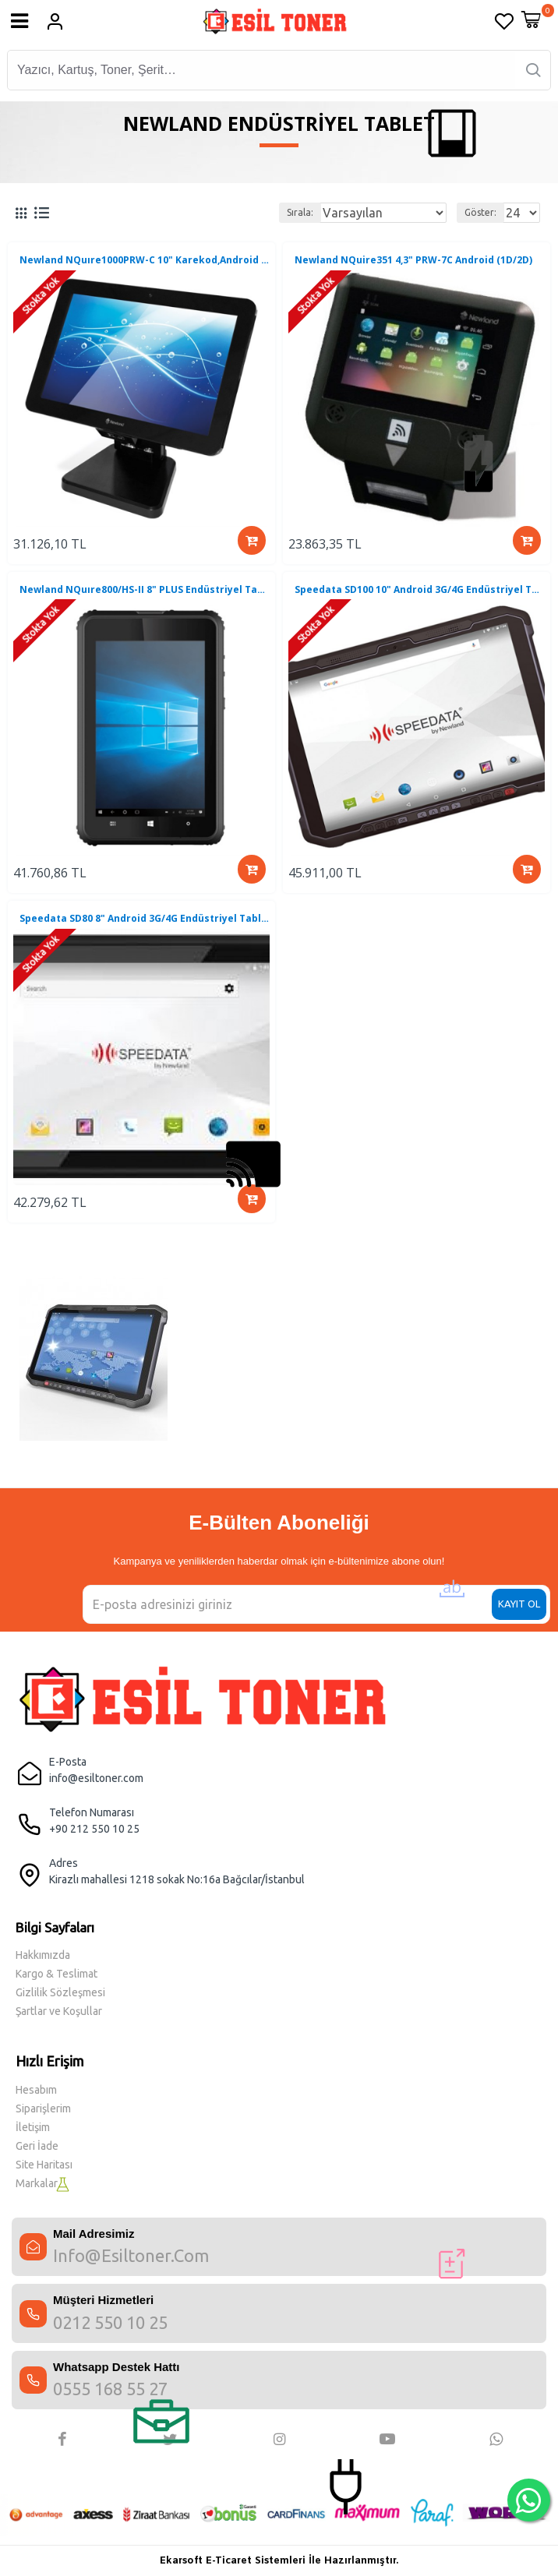 This screenshot has height=2576, width=558. Describe the element at coordinates (62, 2184) in the screenshot. I see `access experimental or beta features` at that location.